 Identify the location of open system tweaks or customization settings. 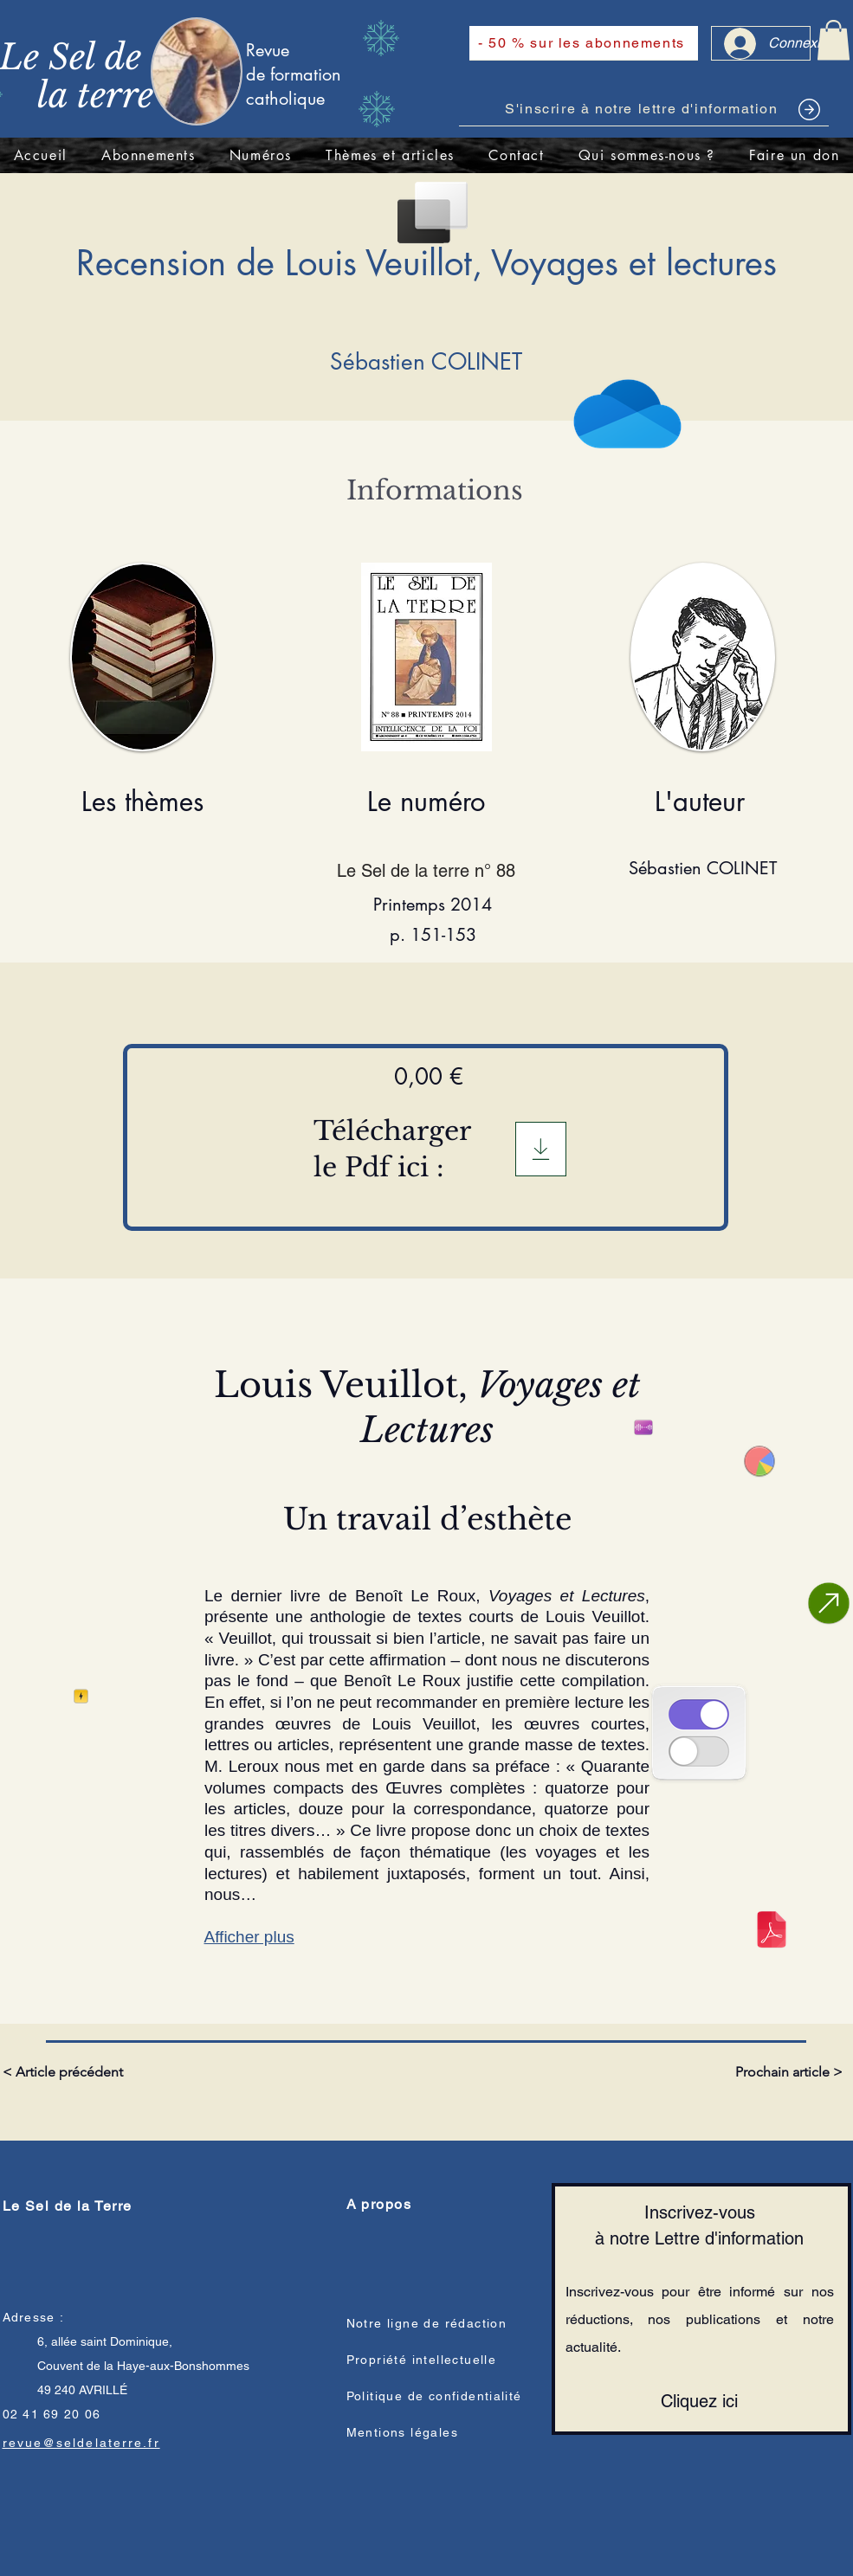
(699, 1733).